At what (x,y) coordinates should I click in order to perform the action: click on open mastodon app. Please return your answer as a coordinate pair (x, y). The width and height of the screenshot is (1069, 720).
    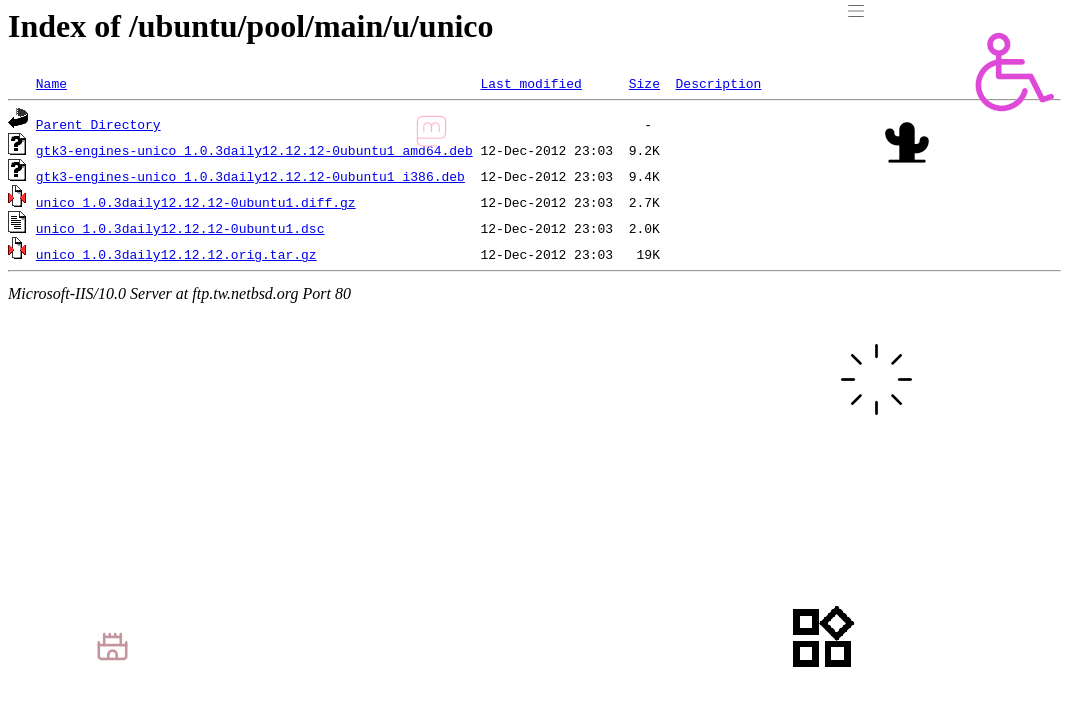
    Looking at the image, I should click on (431, 130).